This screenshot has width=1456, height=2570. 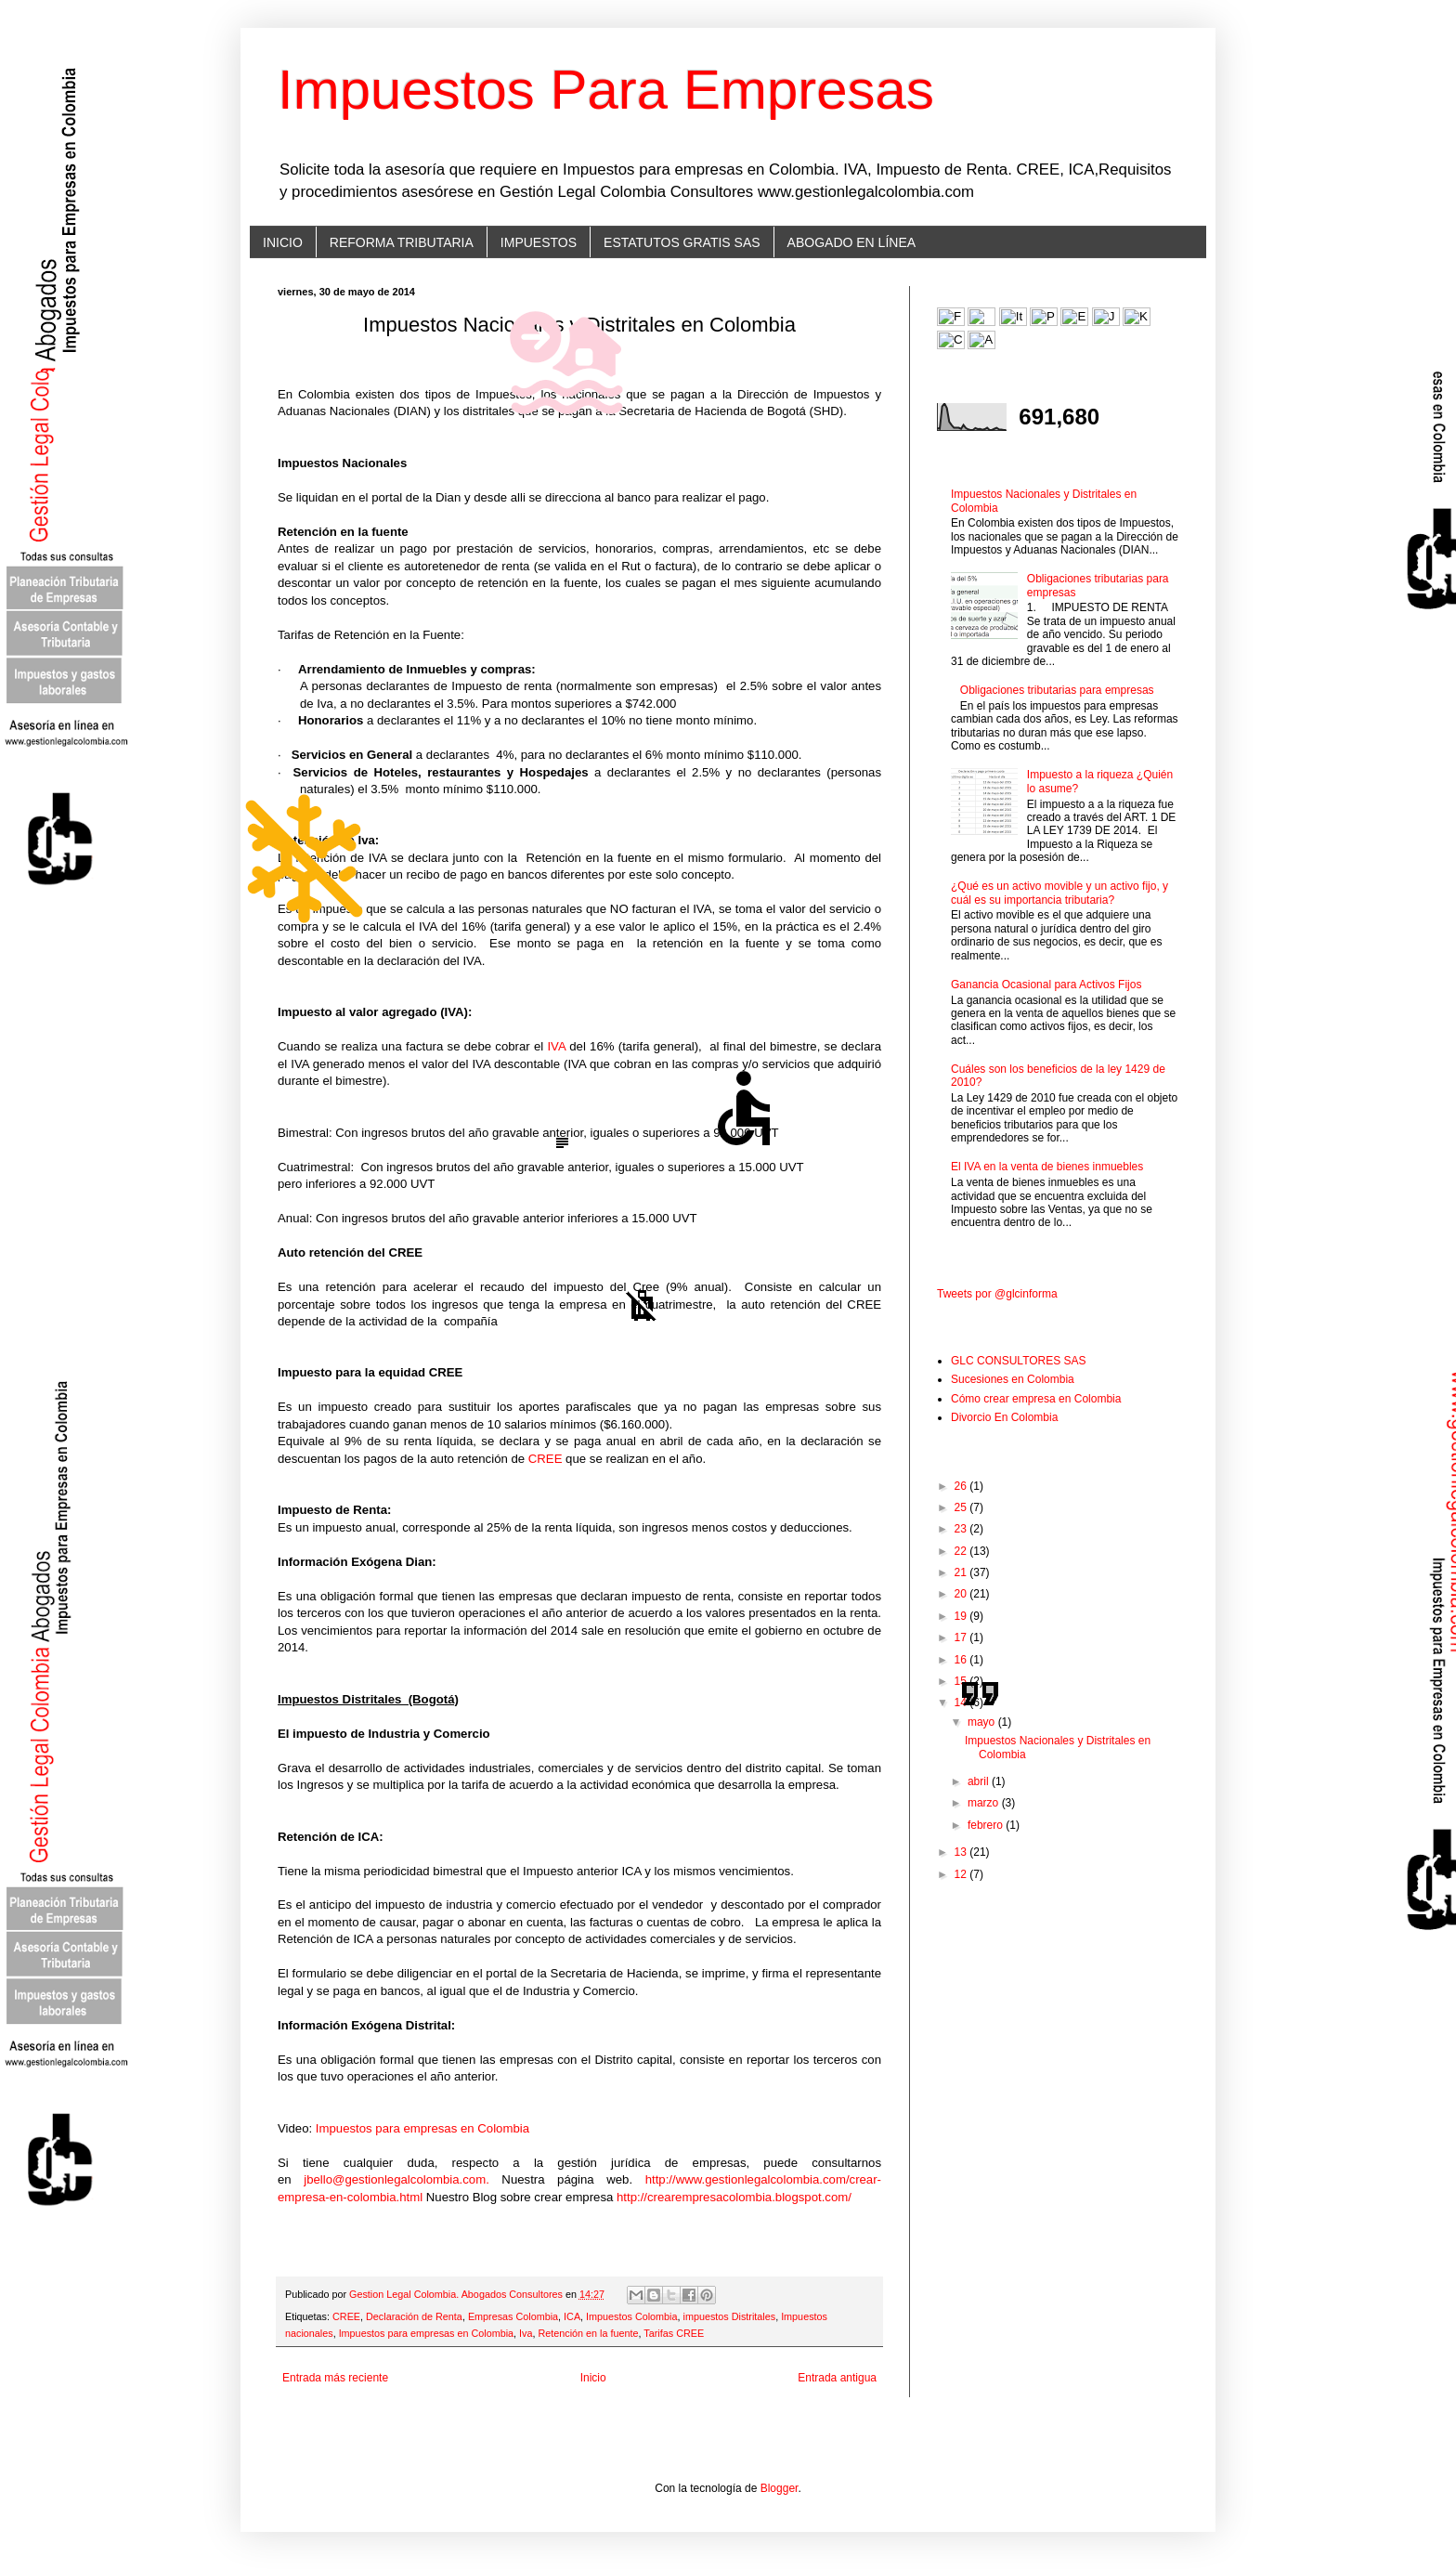 I want to click on disable cooling or air conditioning mode, so click(x=304, y=858).